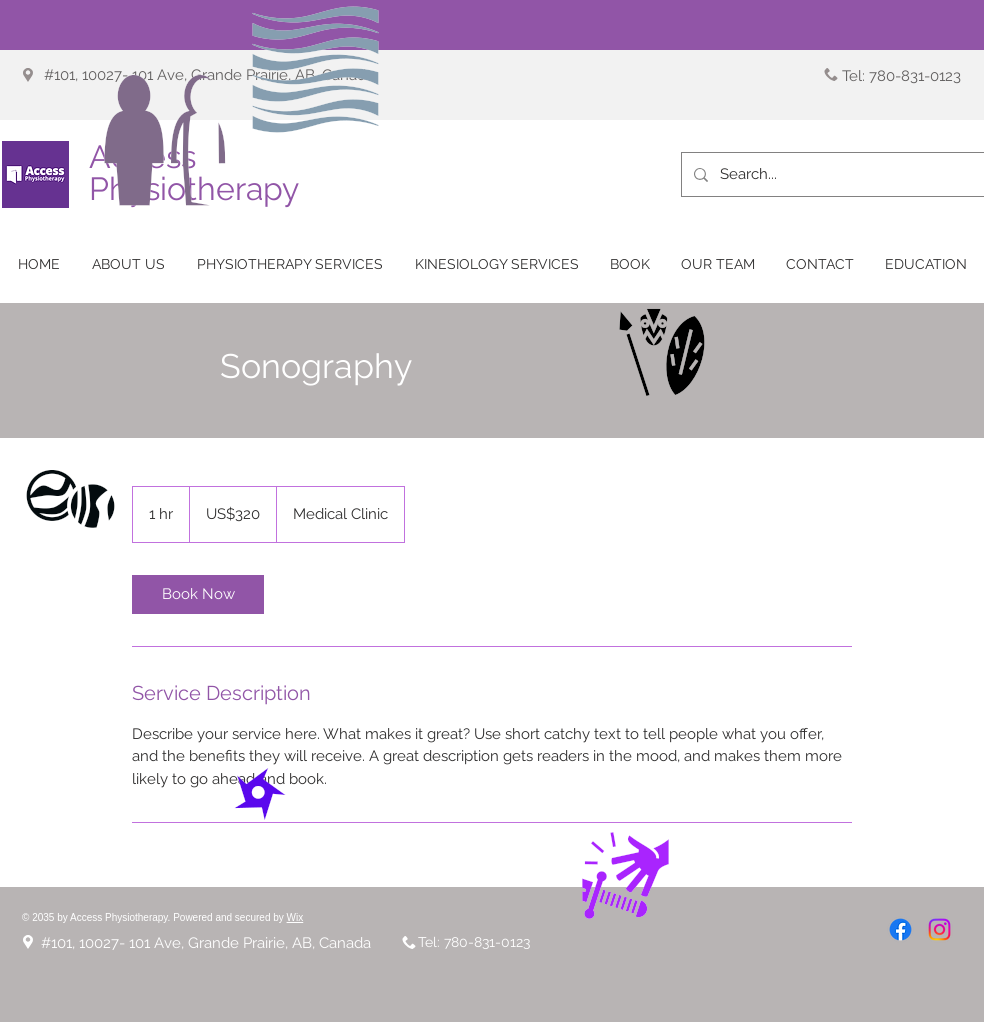  I want to click on play a marble game, so click(70, 487).